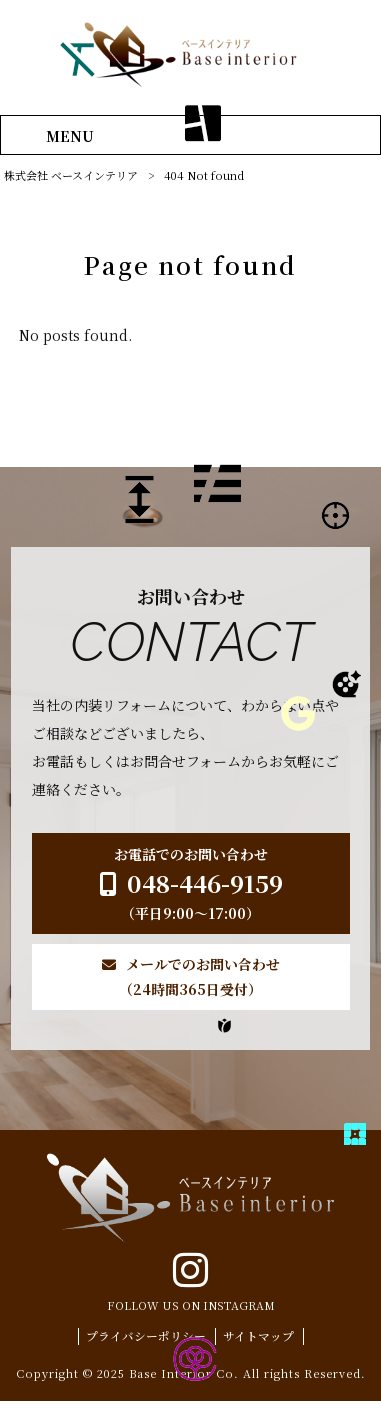  I want to click on visit cotton bureau website, so click(195, 1359).